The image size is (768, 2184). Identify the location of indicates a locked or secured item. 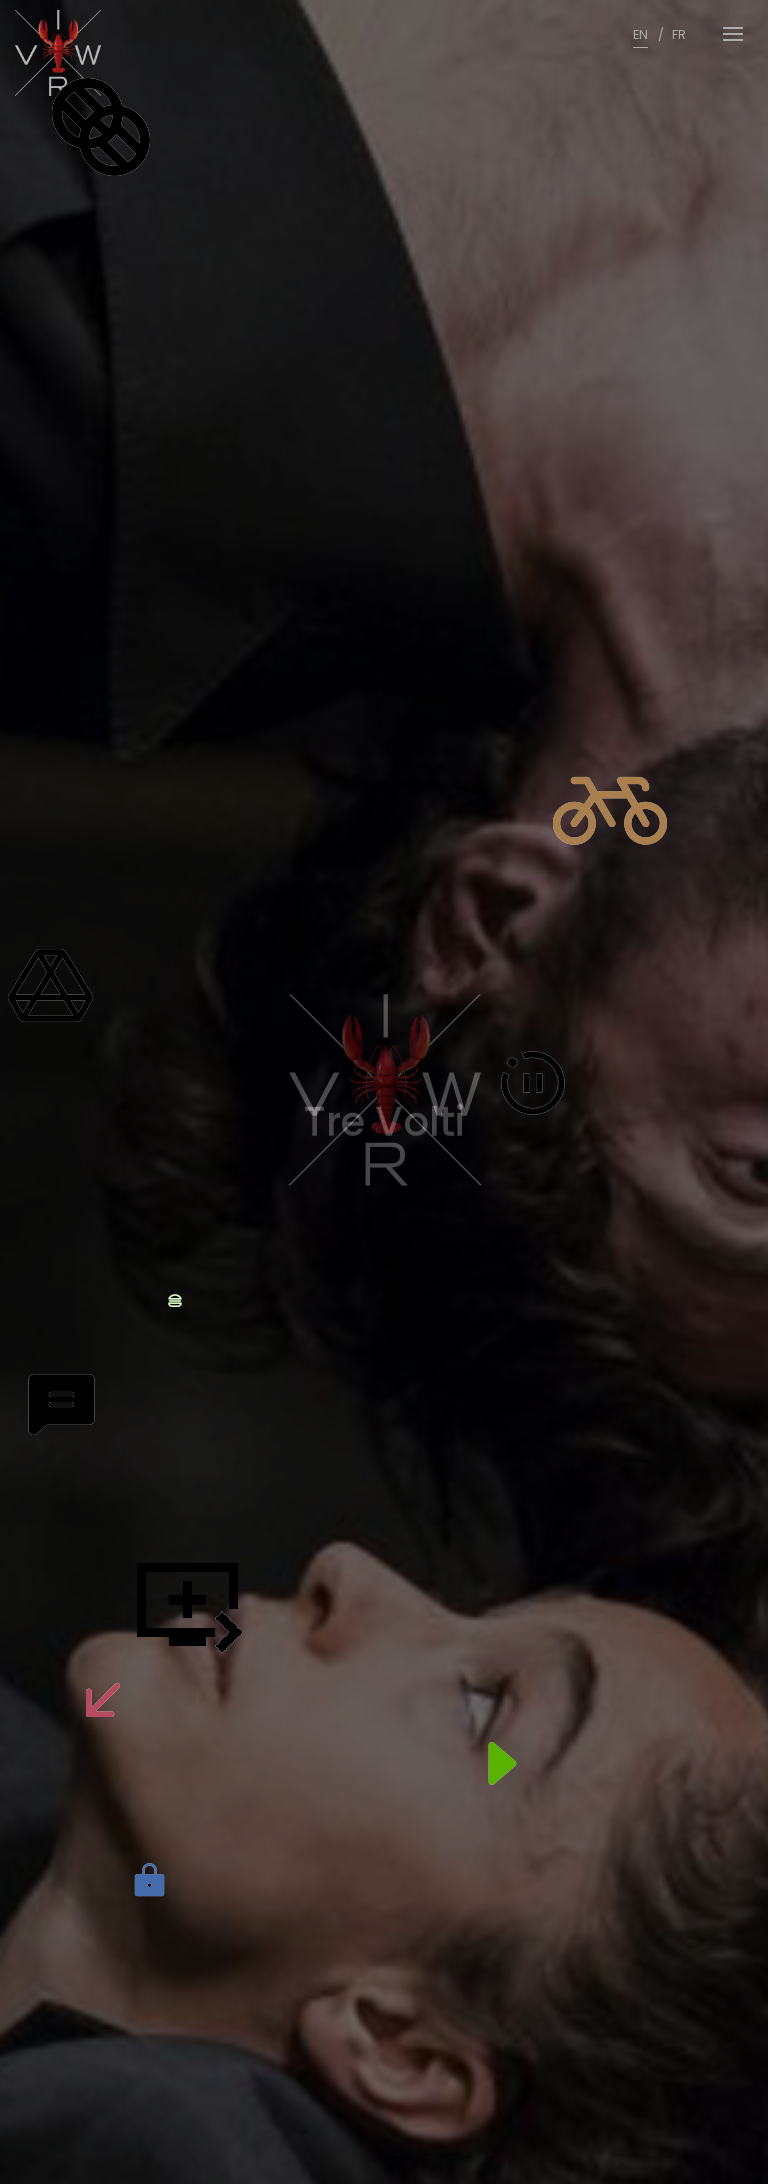
(149, 1881).